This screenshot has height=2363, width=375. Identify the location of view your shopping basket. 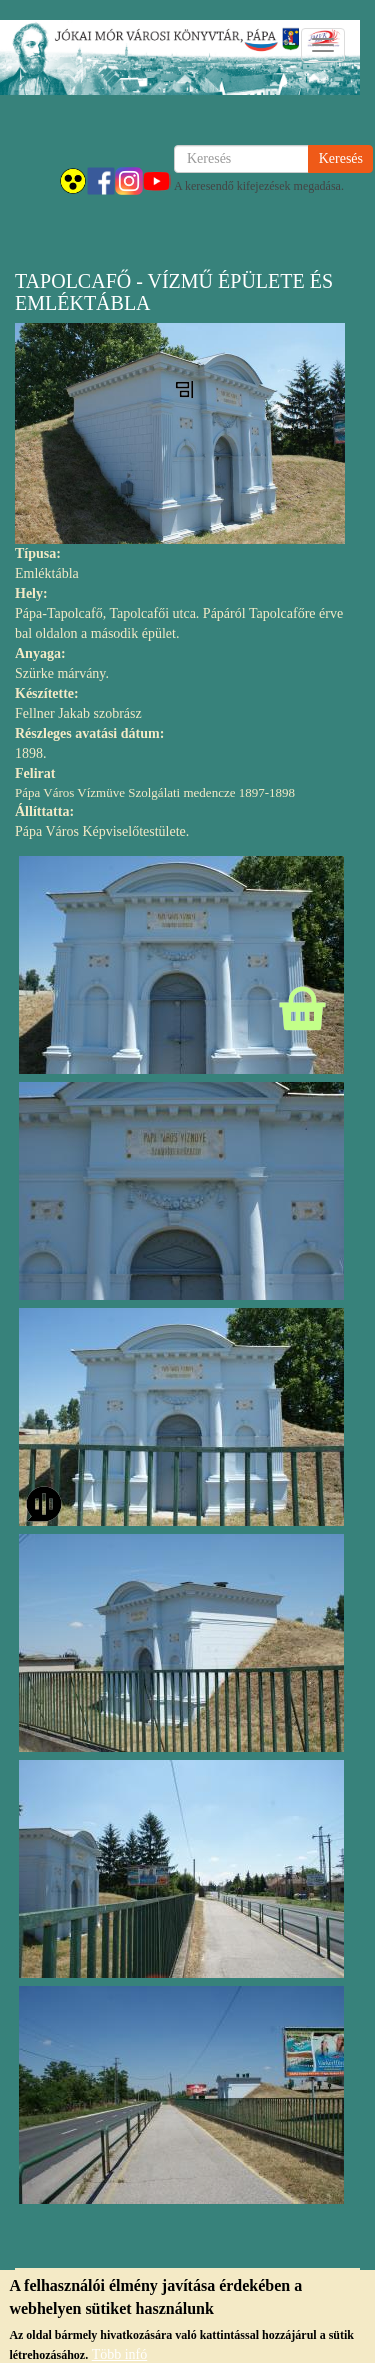
(302, 1009).